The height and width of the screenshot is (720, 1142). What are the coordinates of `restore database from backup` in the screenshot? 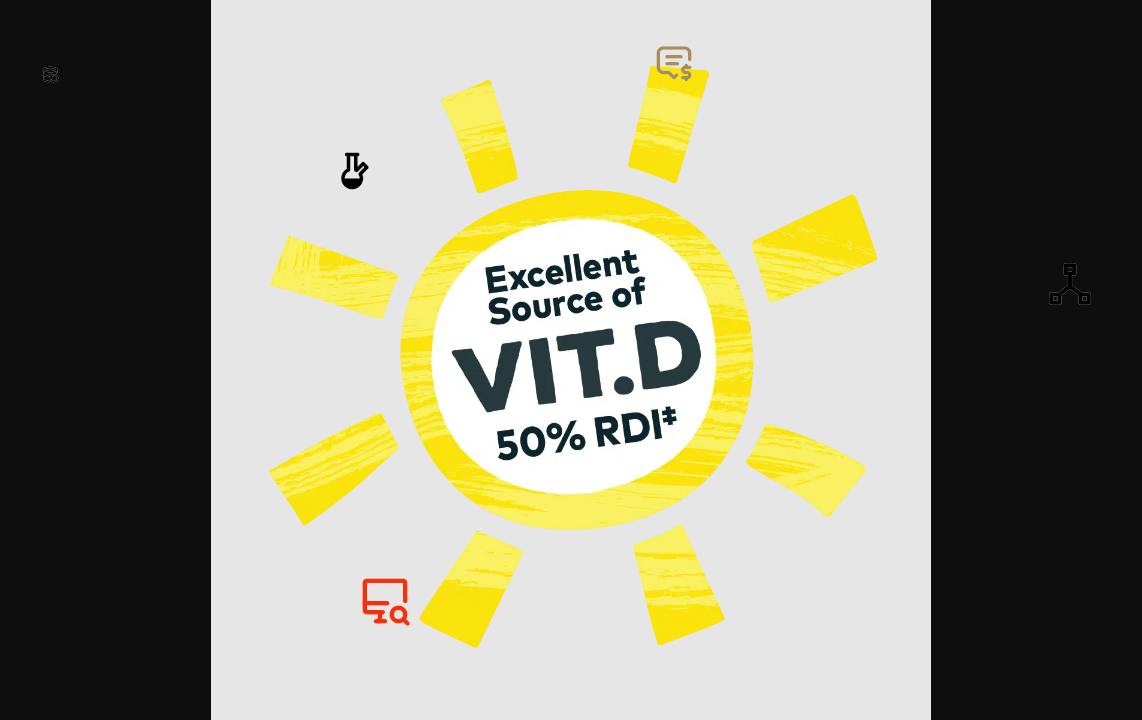 It's located at (50, 74).